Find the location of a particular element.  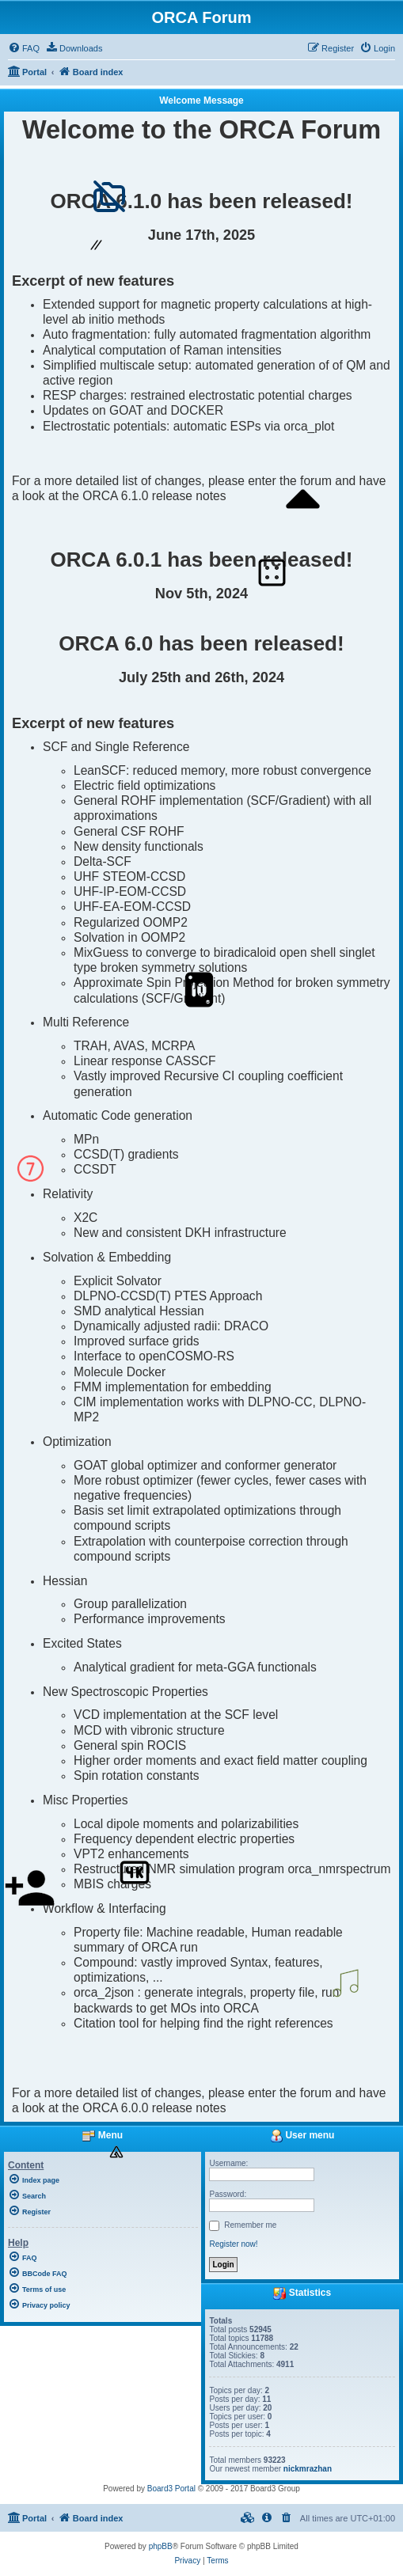

collapse an expanded section is located at coordinates (302, 501).